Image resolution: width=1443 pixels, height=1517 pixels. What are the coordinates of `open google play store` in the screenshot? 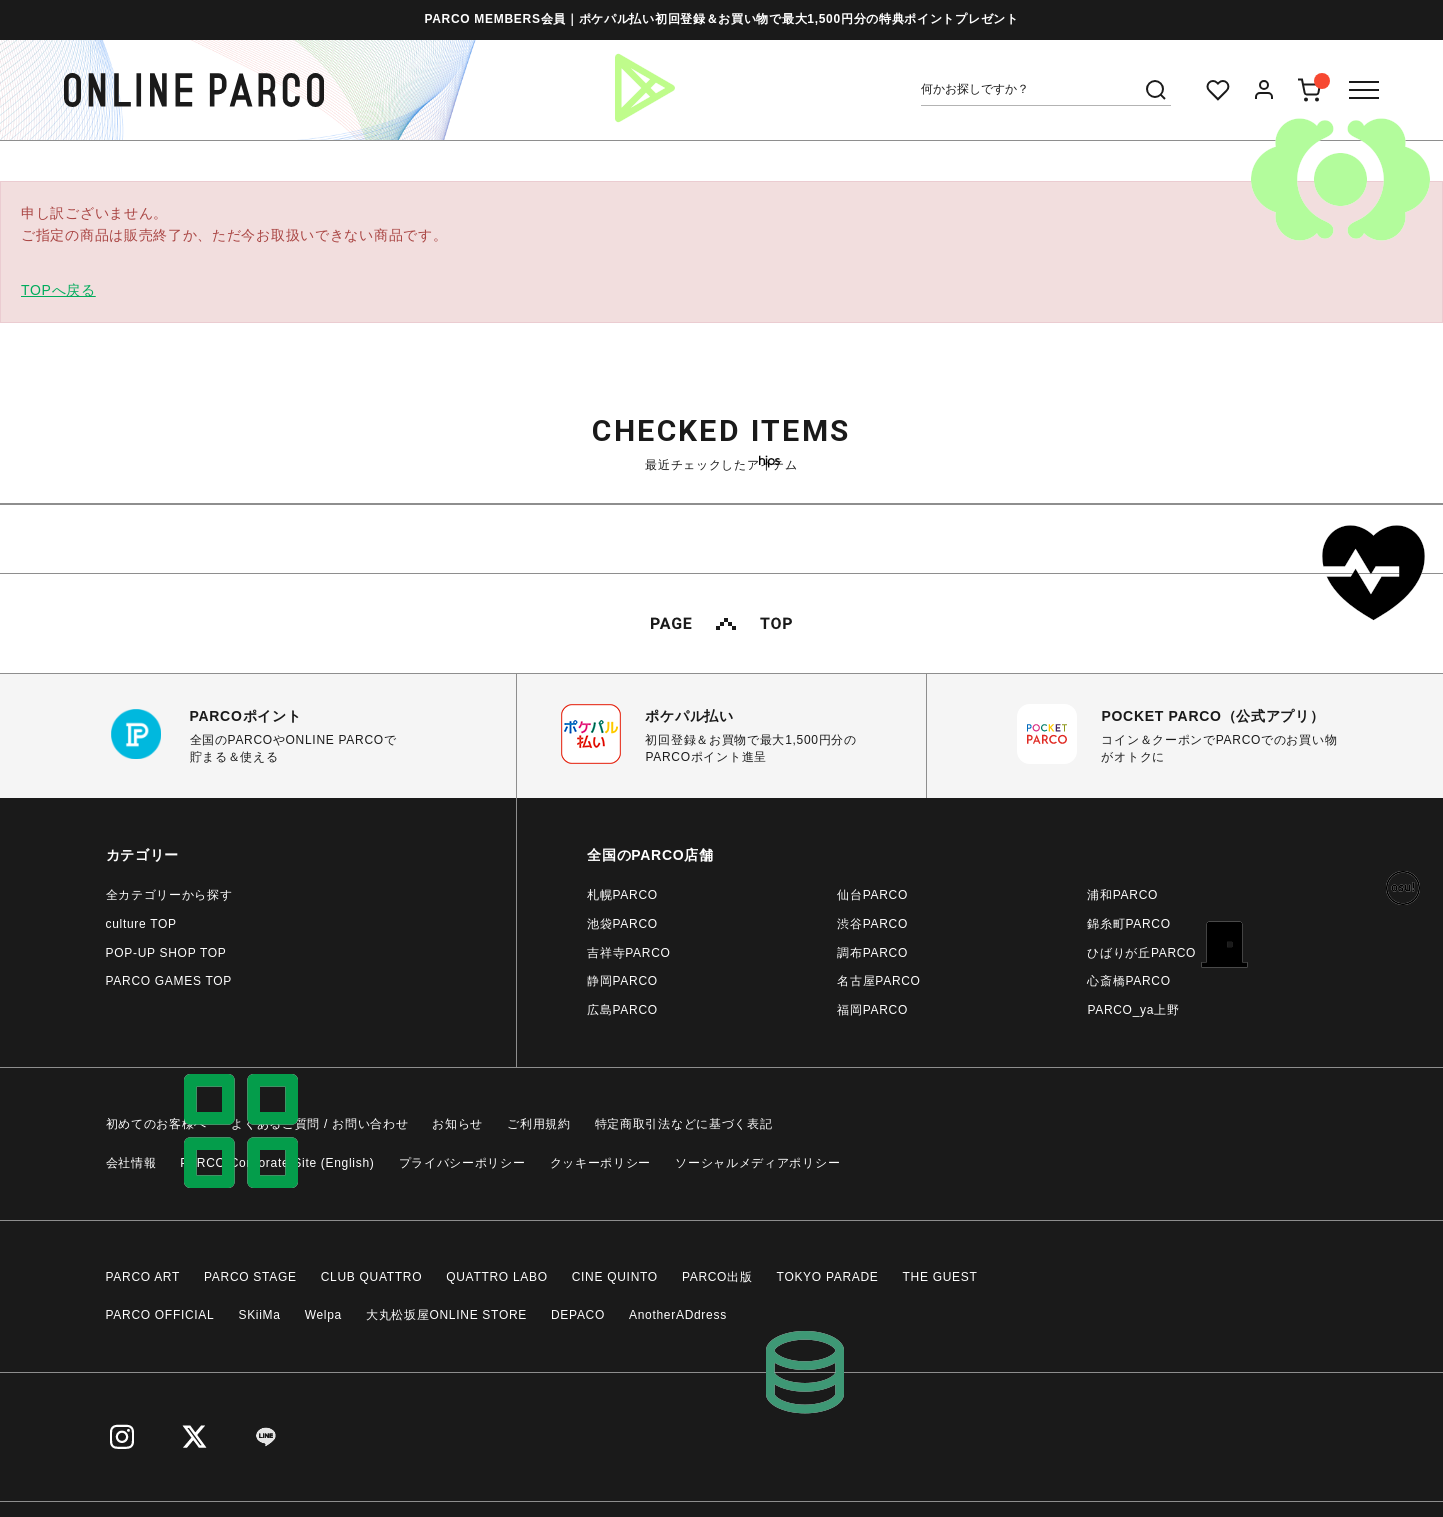 It's located at (645, 88).